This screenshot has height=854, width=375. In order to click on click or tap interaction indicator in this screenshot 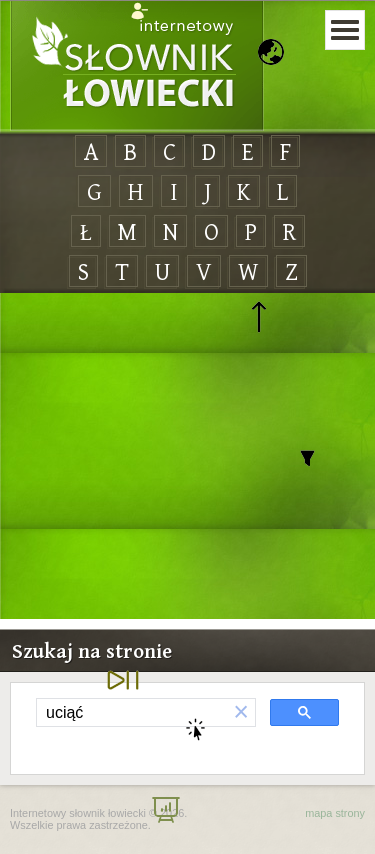, I will do `click(195, 729)`.